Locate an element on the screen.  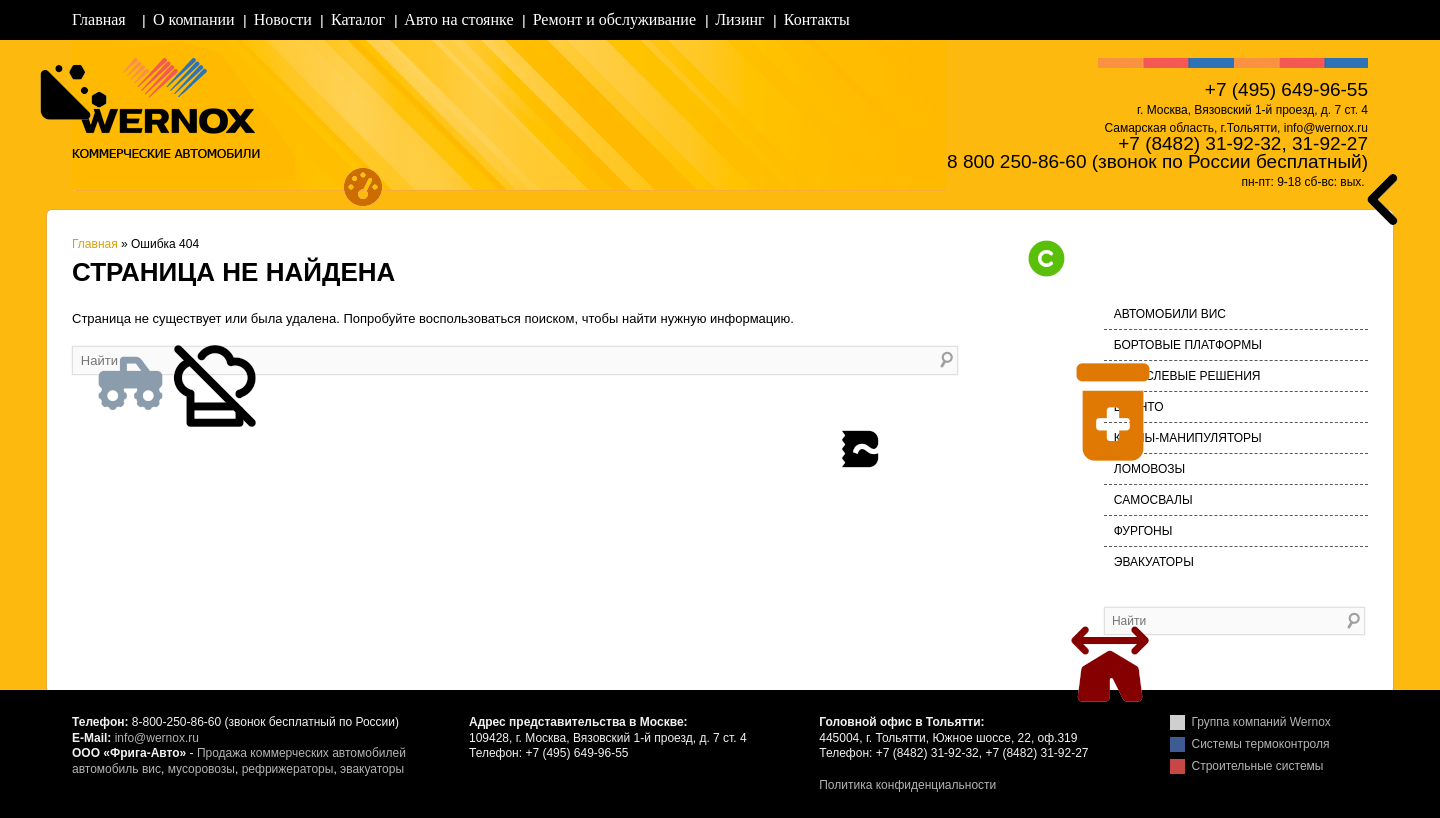
Stubber app or service logo is located at coordinates (860, 449).